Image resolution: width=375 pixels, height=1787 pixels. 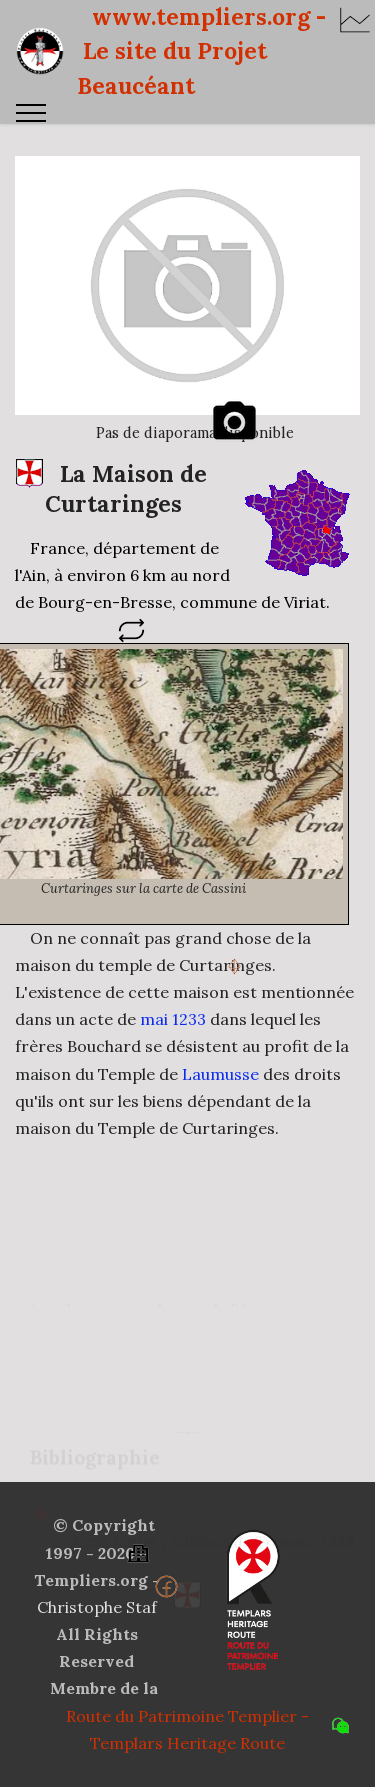 I want to click on open facebook app, so click(x=166, y=1586).